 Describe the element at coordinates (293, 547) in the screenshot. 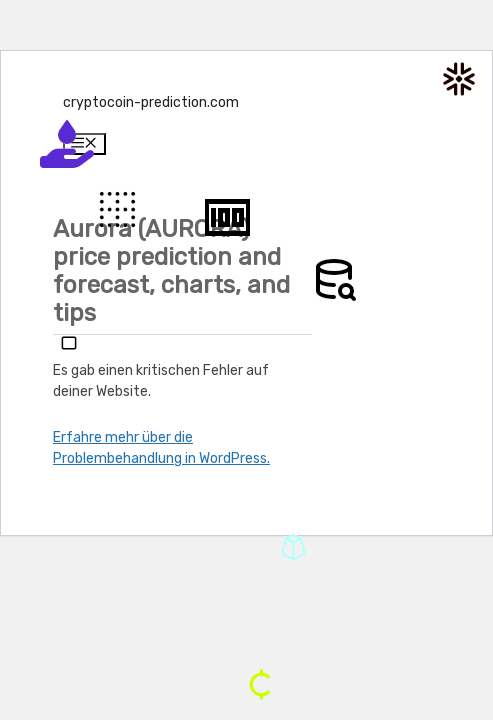

I see `view 3D object or model` at that location.